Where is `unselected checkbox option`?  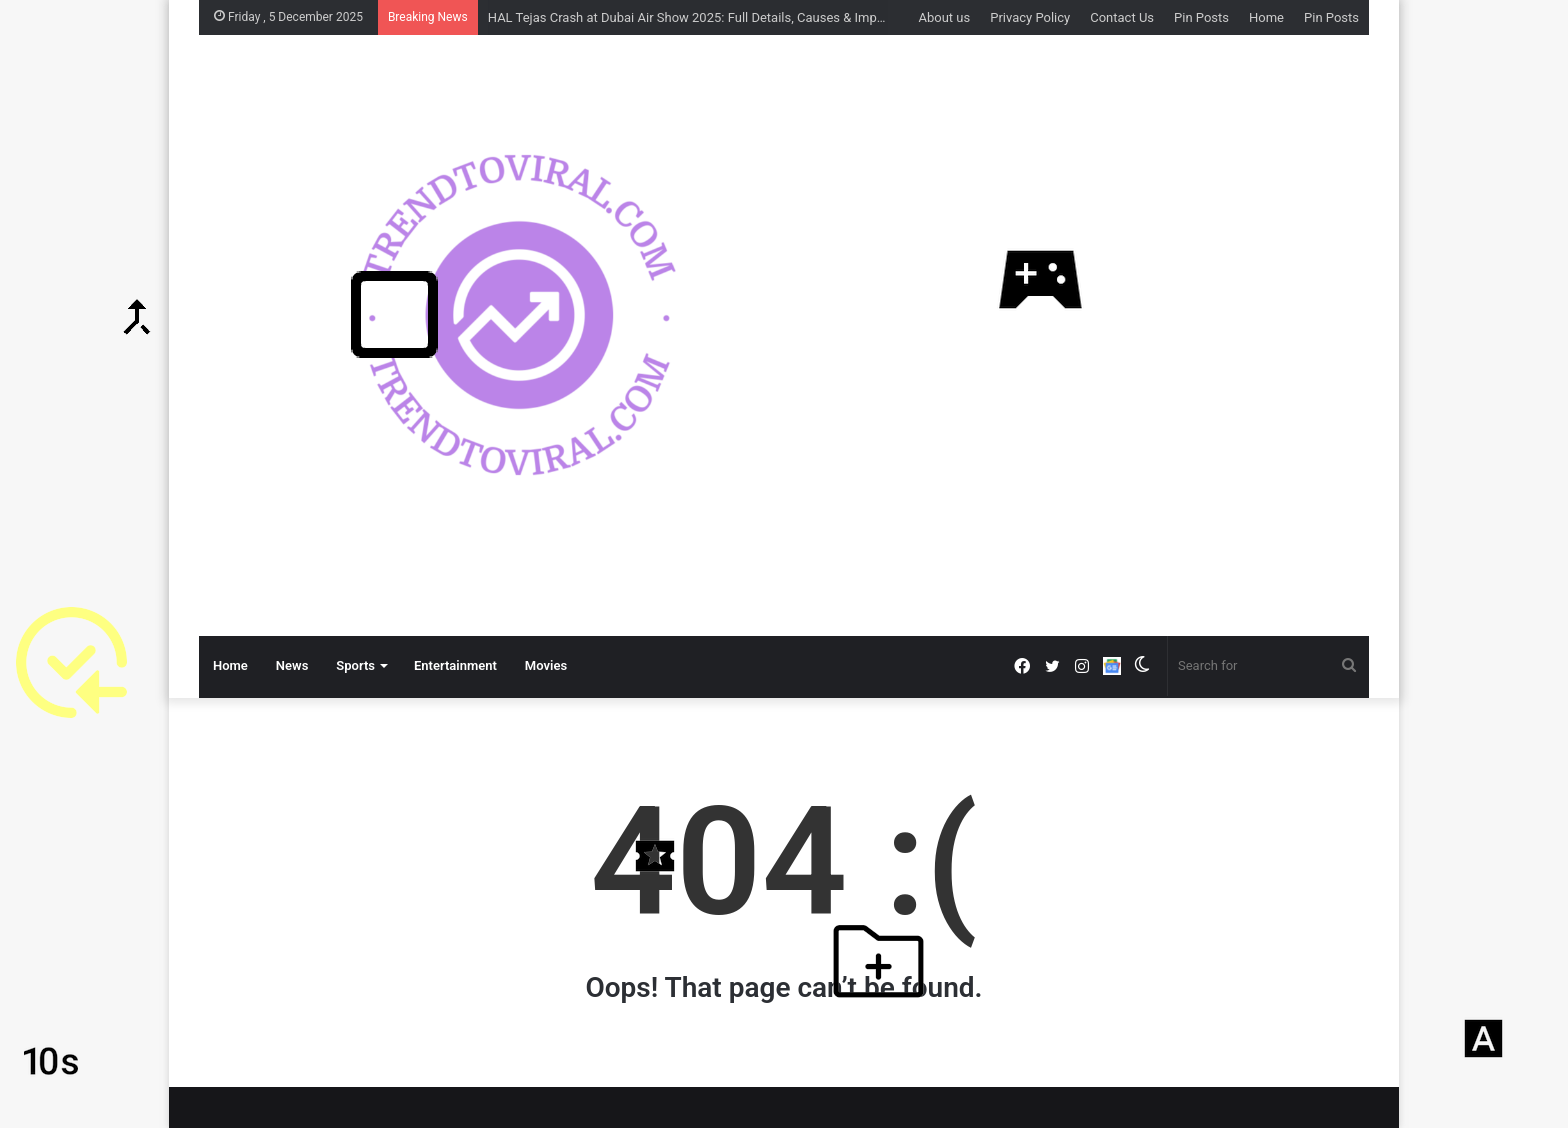
unselected checkbox option is located at coordinates (394, 314).